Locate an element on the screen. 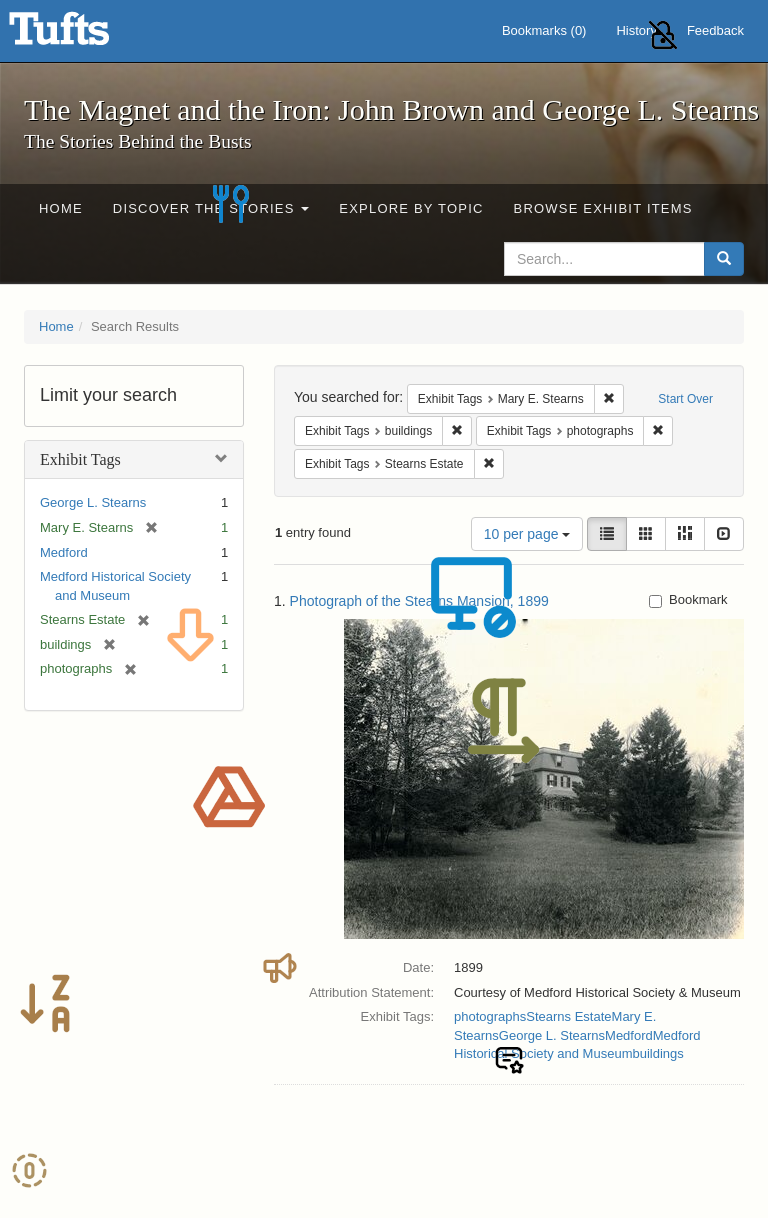 The height and width of the screenshot is (1218, 768). open Google Drive is located at coordinates (229, 795).